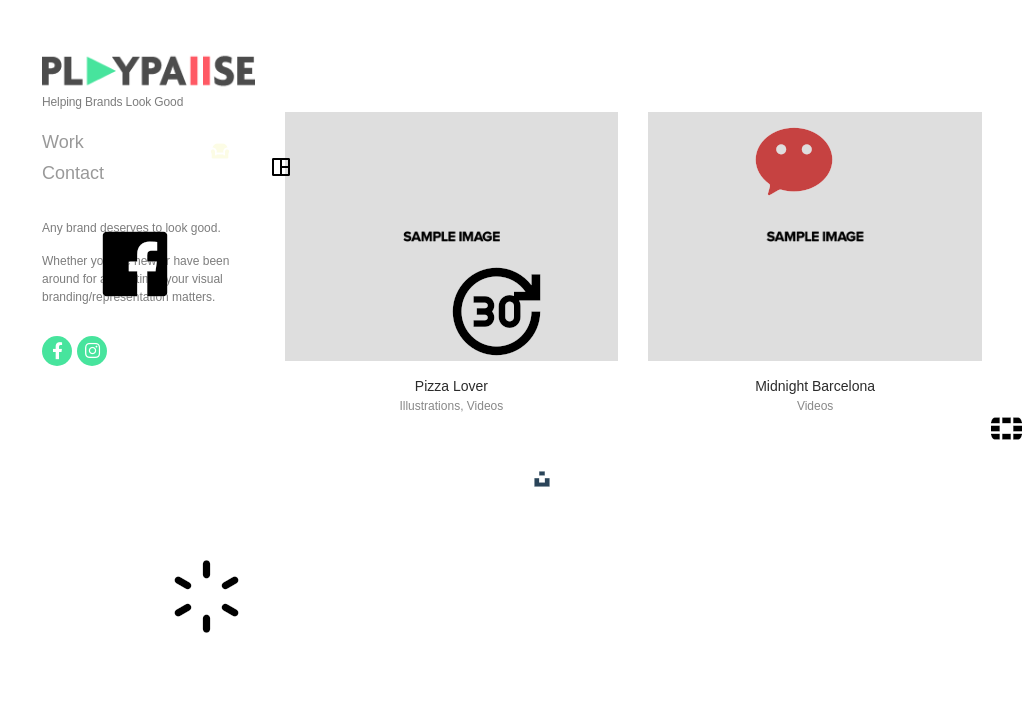 The image size is (1024, 720). Describe the element at coordinates (220, 151) in the screenshot. I see `browse furniture or home decor items` at that location.